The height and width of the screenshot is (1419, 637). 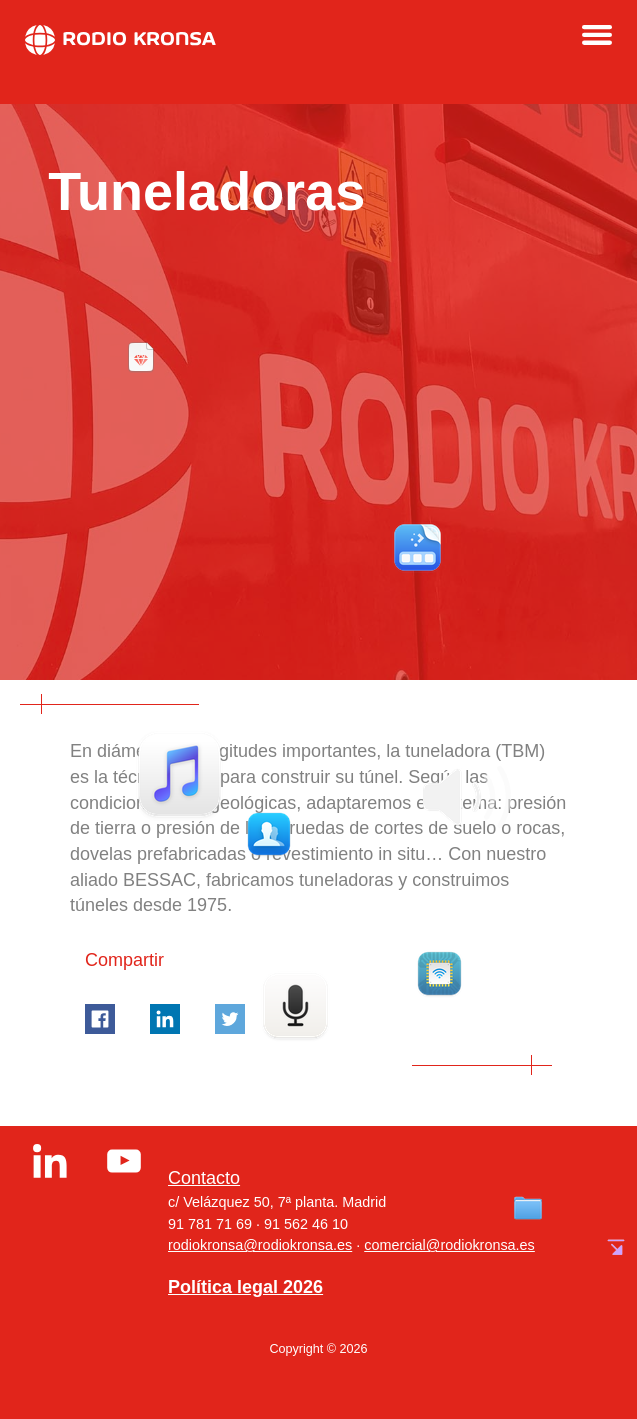 What do you see at coordinates (439, 973) in the screenshot?
I see `view network adapter settings` at bounding box center [439, 973].